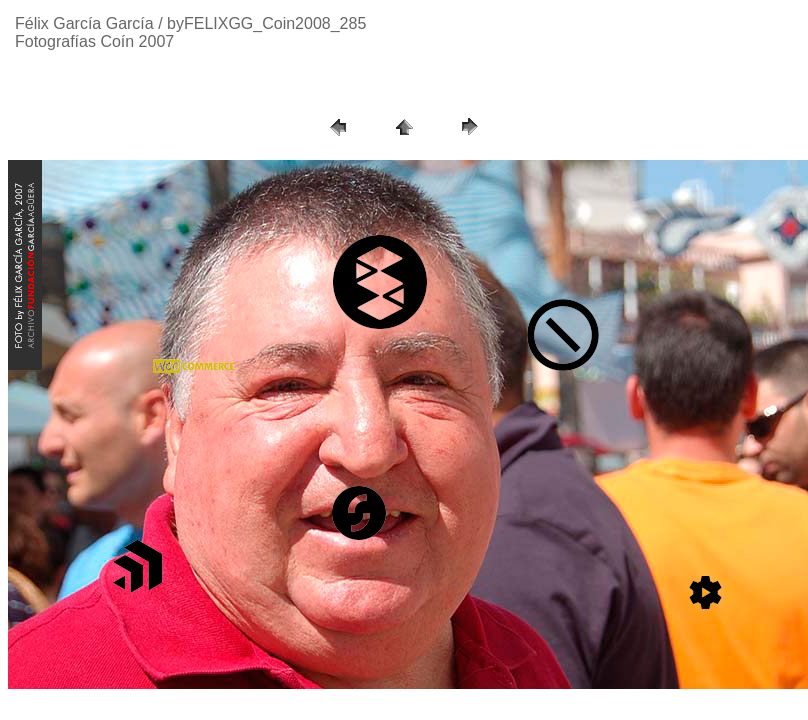 This screenshot has width=808, height=720. I want to click on open the Starling Bank app, so click(359, 513).